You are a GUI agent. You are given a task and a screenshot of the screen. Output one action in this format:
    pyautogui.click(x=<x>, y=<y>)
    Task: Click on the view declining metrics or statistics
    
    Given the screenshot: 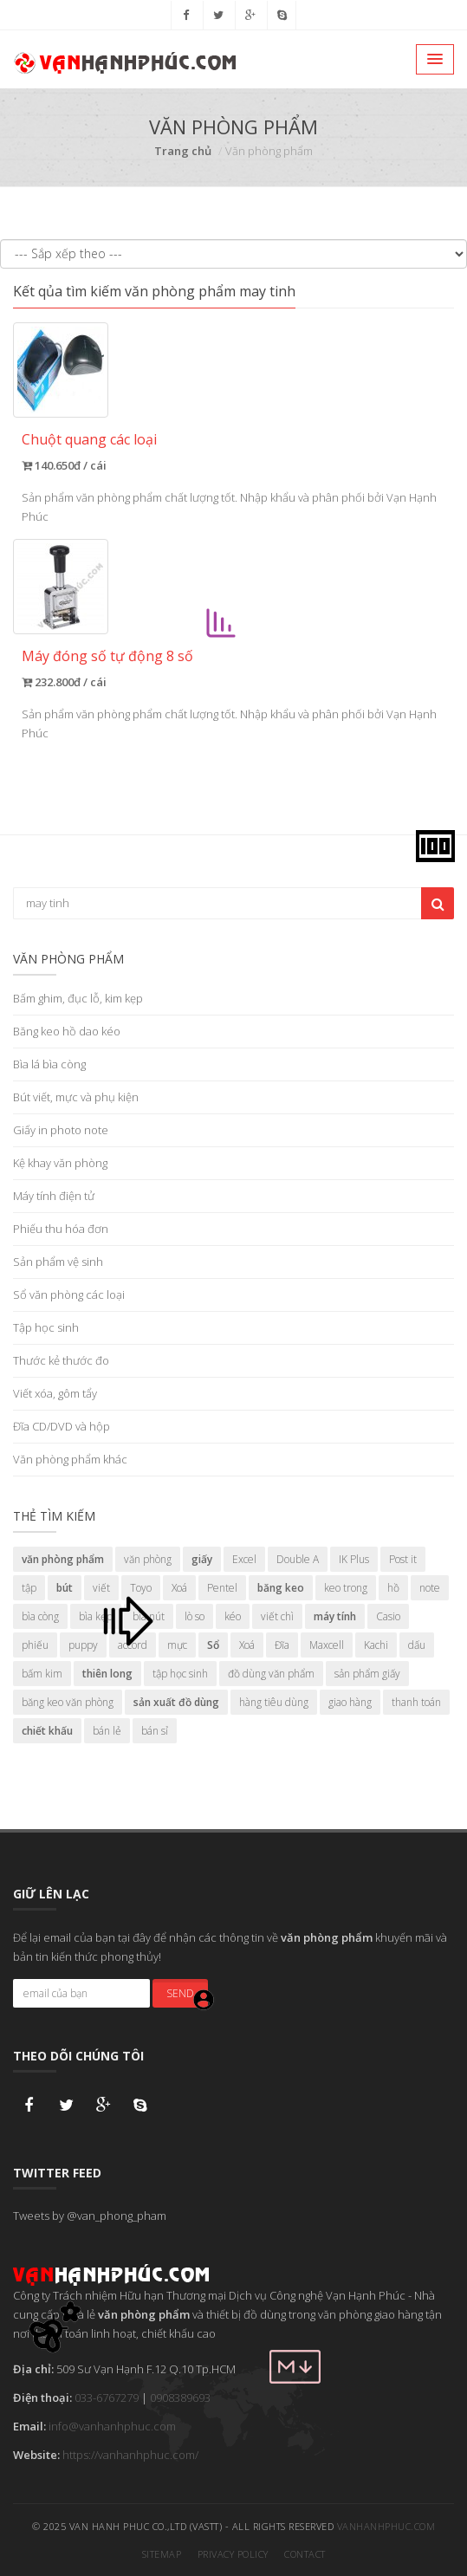 What is the action you would take?
    pyautogui.click(x=221, y=623)
    